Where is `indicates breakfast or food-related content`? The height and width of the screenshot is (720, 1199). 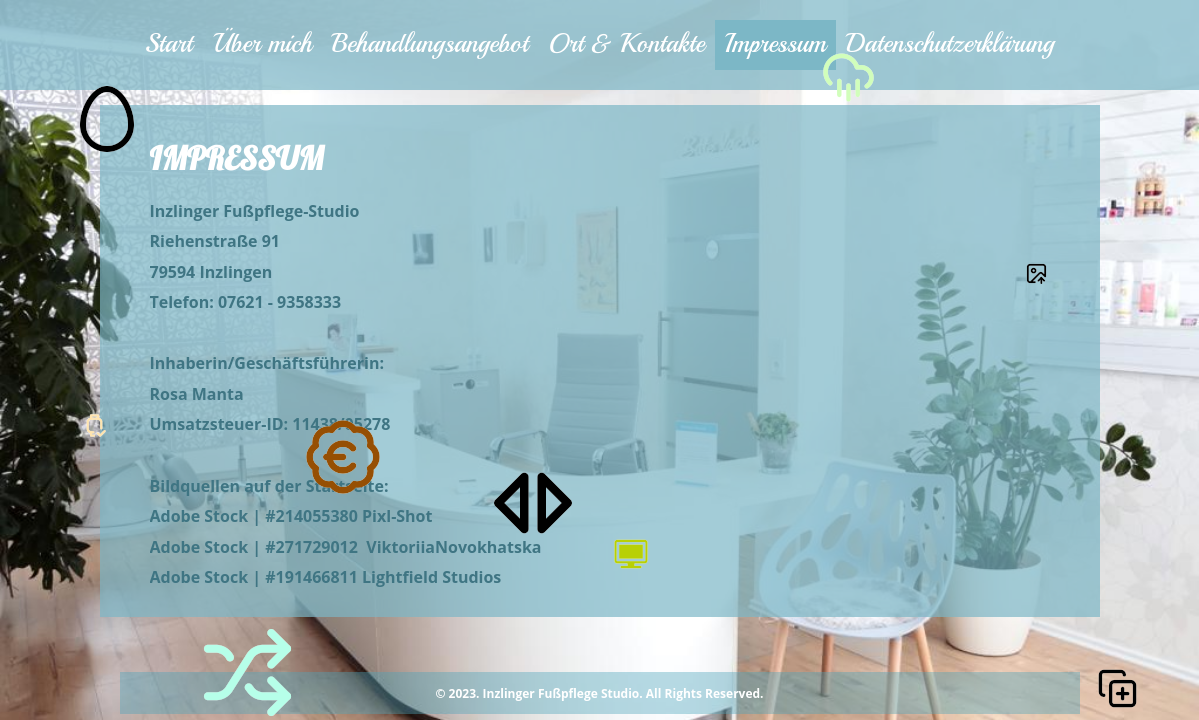 indicates breakfast or food-related content is located at coordinates (107, 119).